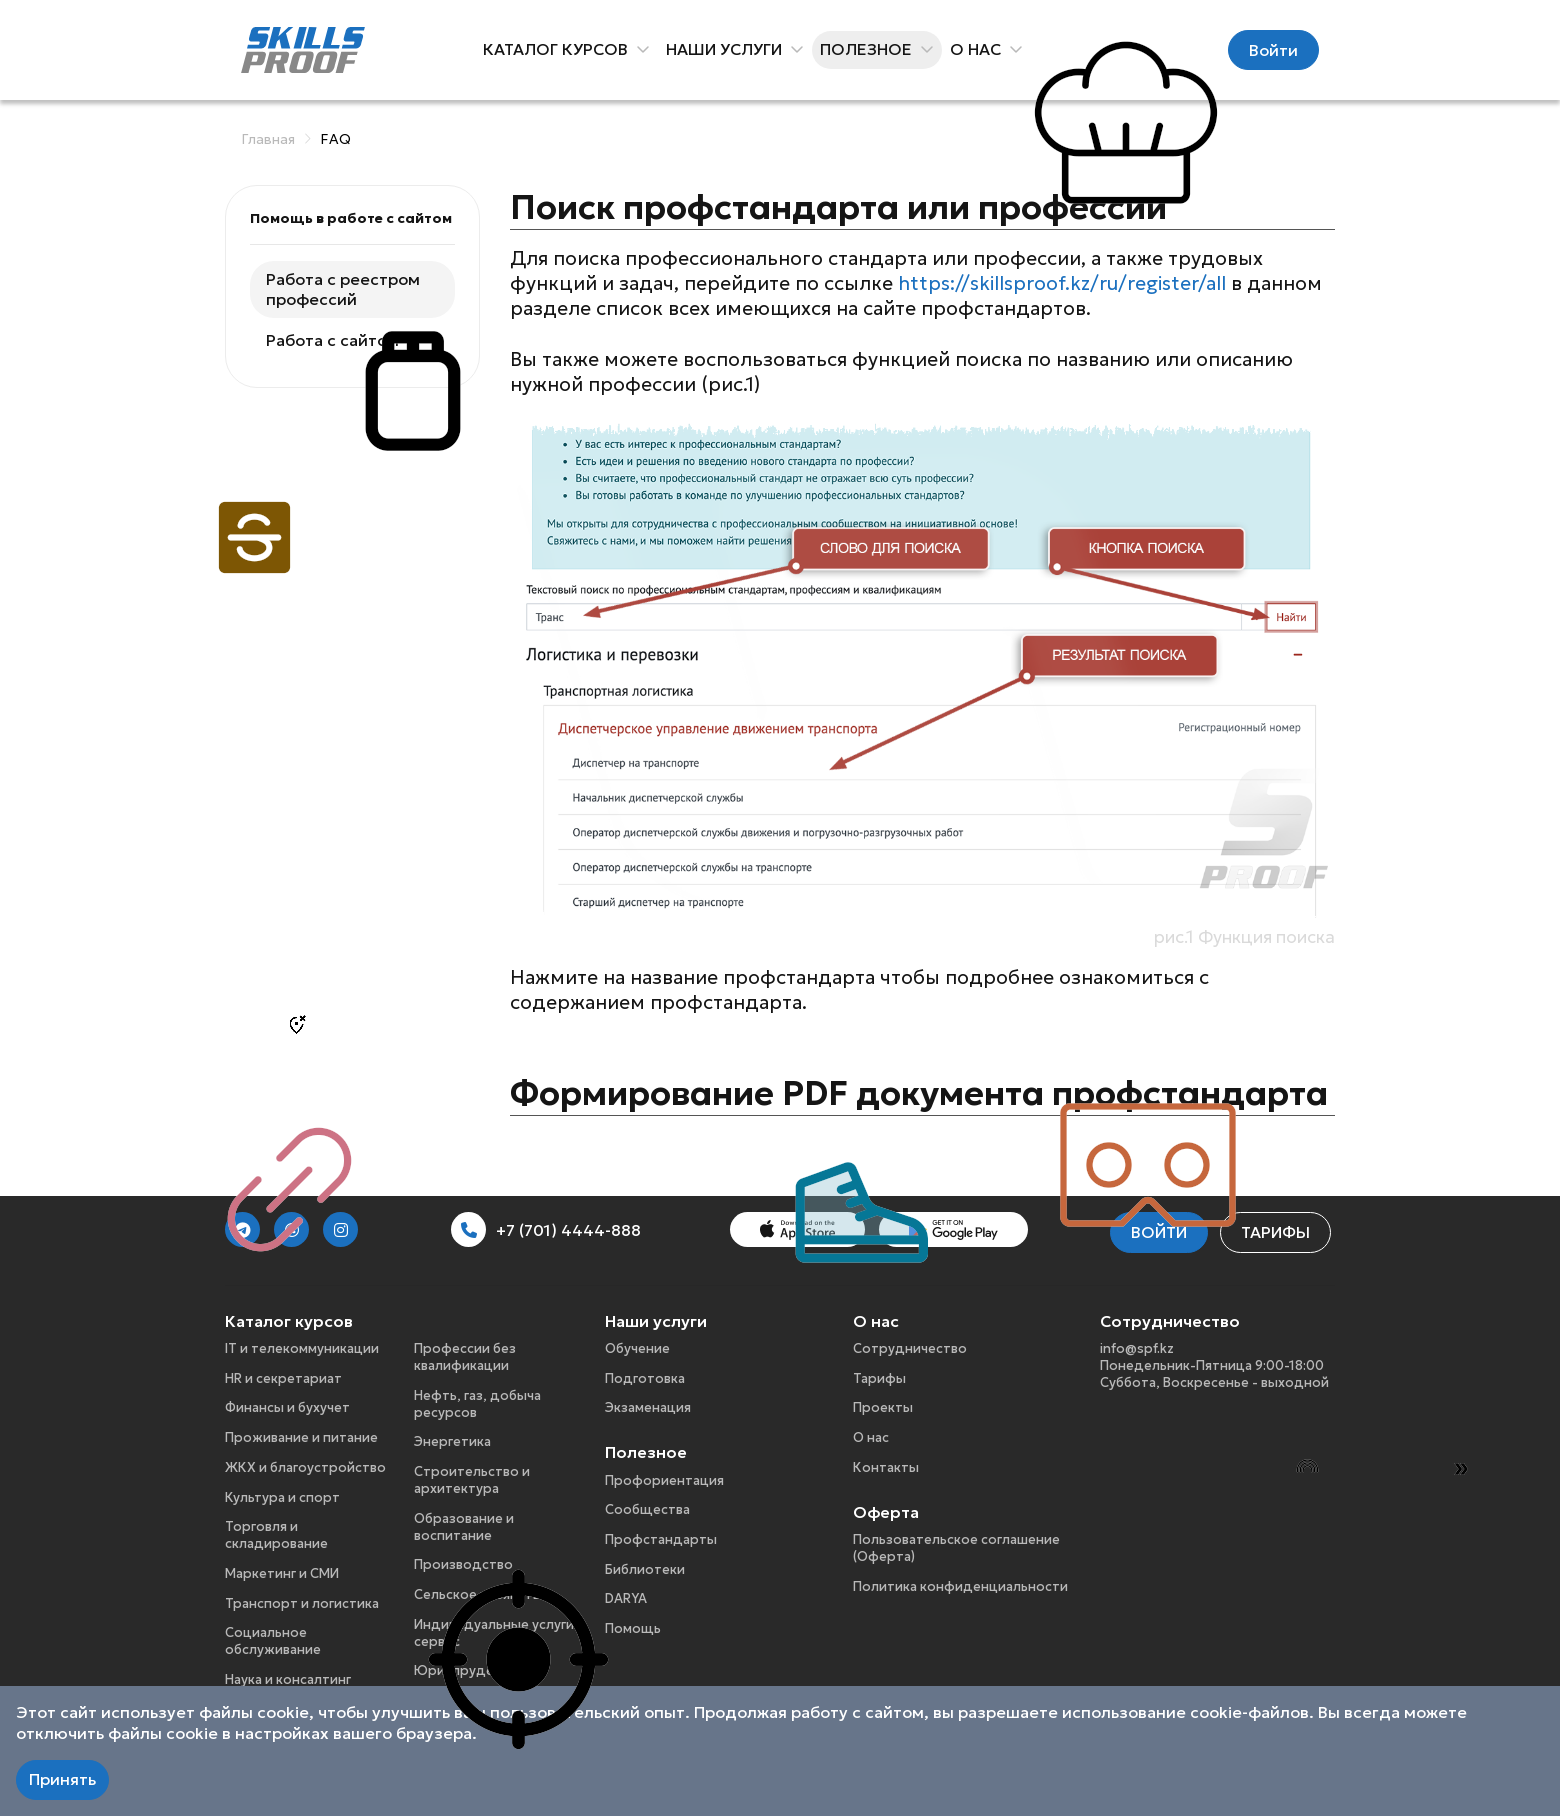 The image size is (1560, 1816). What do you see at coordinates (1307, 1466) in the screenshot?
I see `indicates LGBTQ+ or pride-related content` at bounding box center [1307, 1466].